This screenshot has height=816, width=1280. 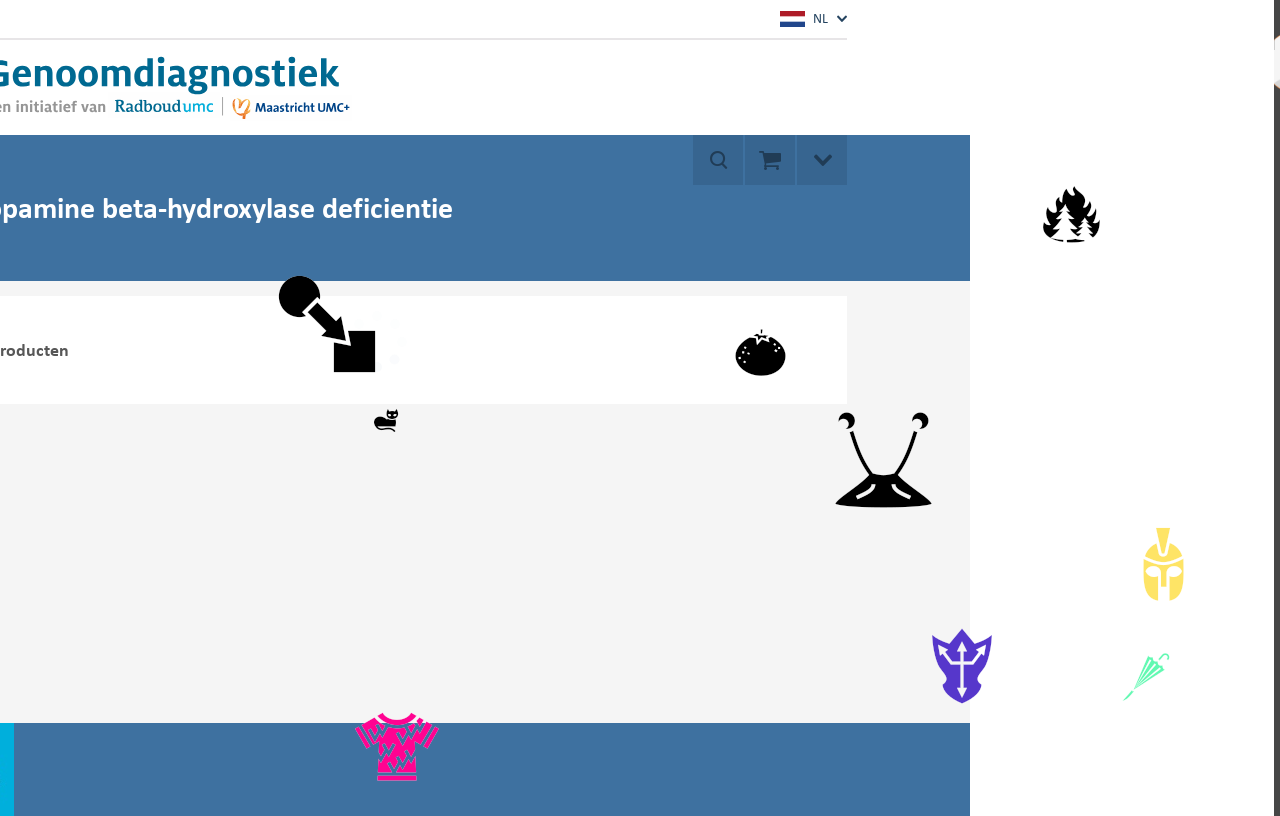 What do you see at coordinates (760, 352) in the screenshot?
I see `select tangerine or citrus fruit item` at bounding box center [760, 352].